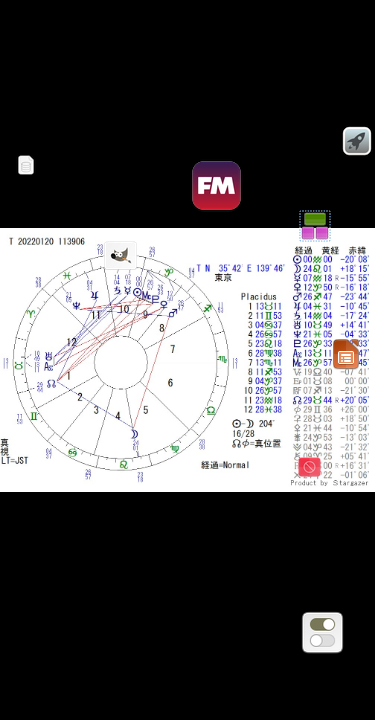  Describe the element at coordinates (216, 185) in the screenshot. I see `open football manager app` at that location.